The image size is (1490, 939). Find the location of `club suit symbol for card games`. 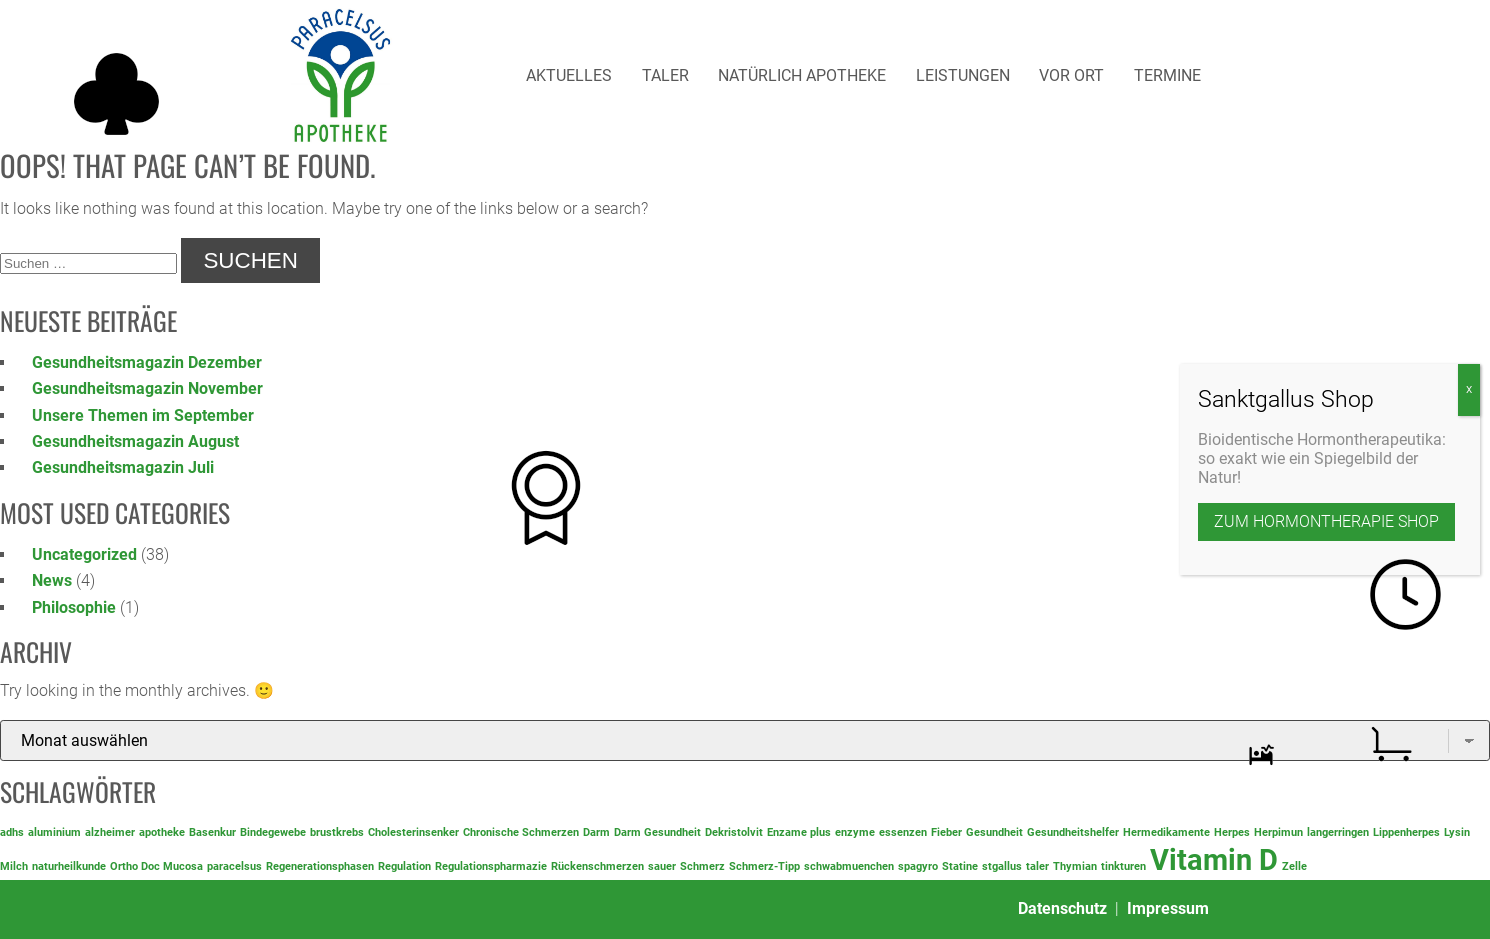

club suit symbol for card games is located at coordinates (116, 95).